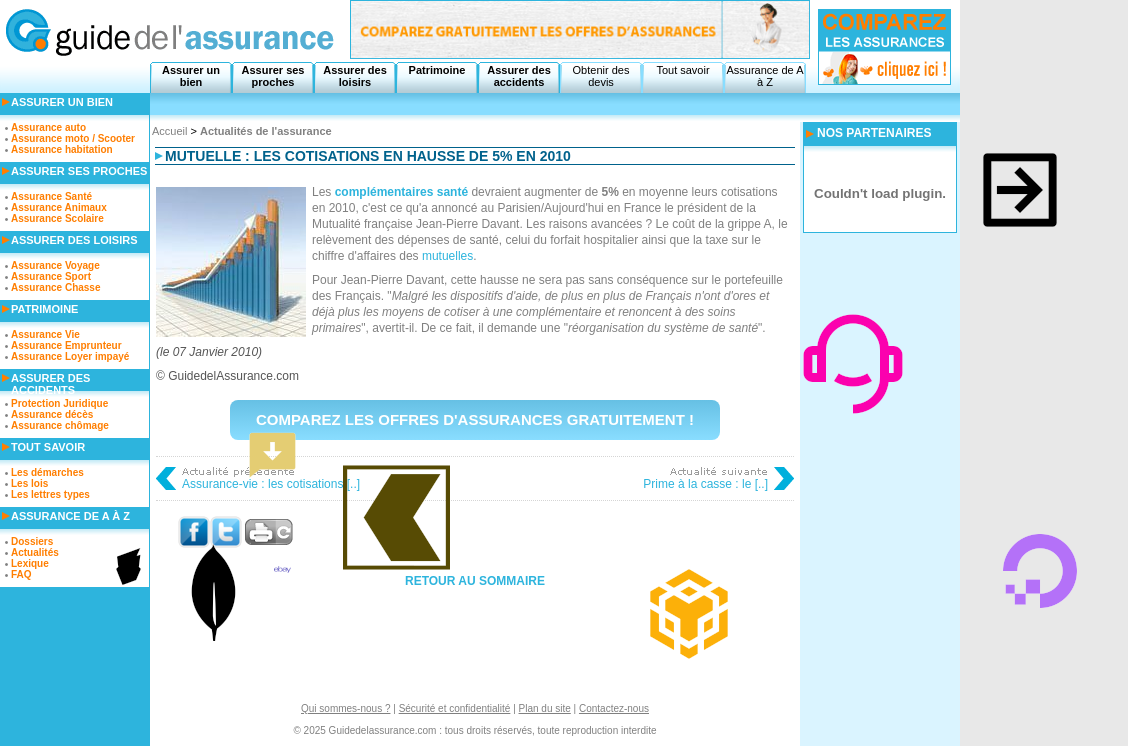  What do you see at coordinates (282, 569) in the screenshot?
I see `open the ebay app or website` at bounding box center [282, 569].